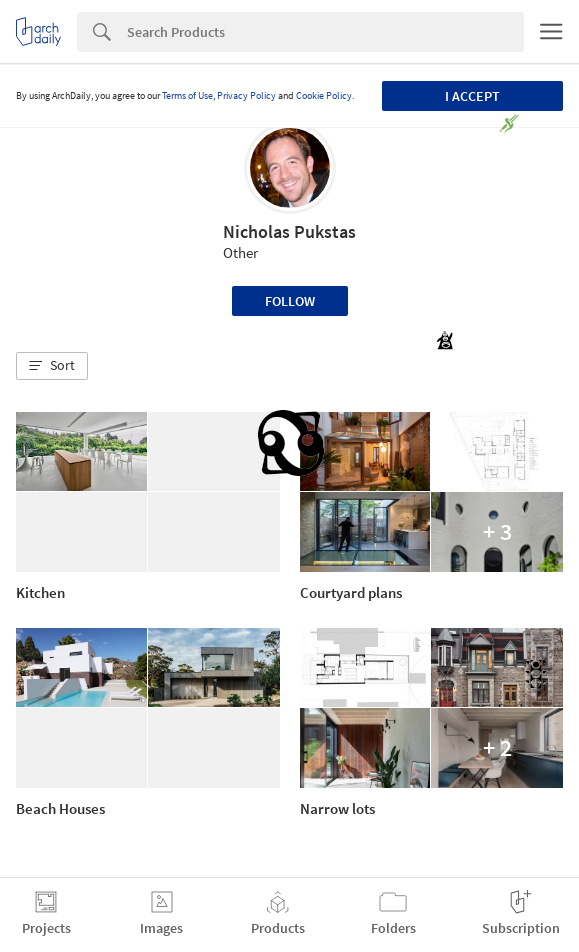 Image resolution: width=579 pixels, height=952 pixels. Describe the element at coordinates (536, 675) in the screenshot. I see `indicates a stopped or halted state` at that location.